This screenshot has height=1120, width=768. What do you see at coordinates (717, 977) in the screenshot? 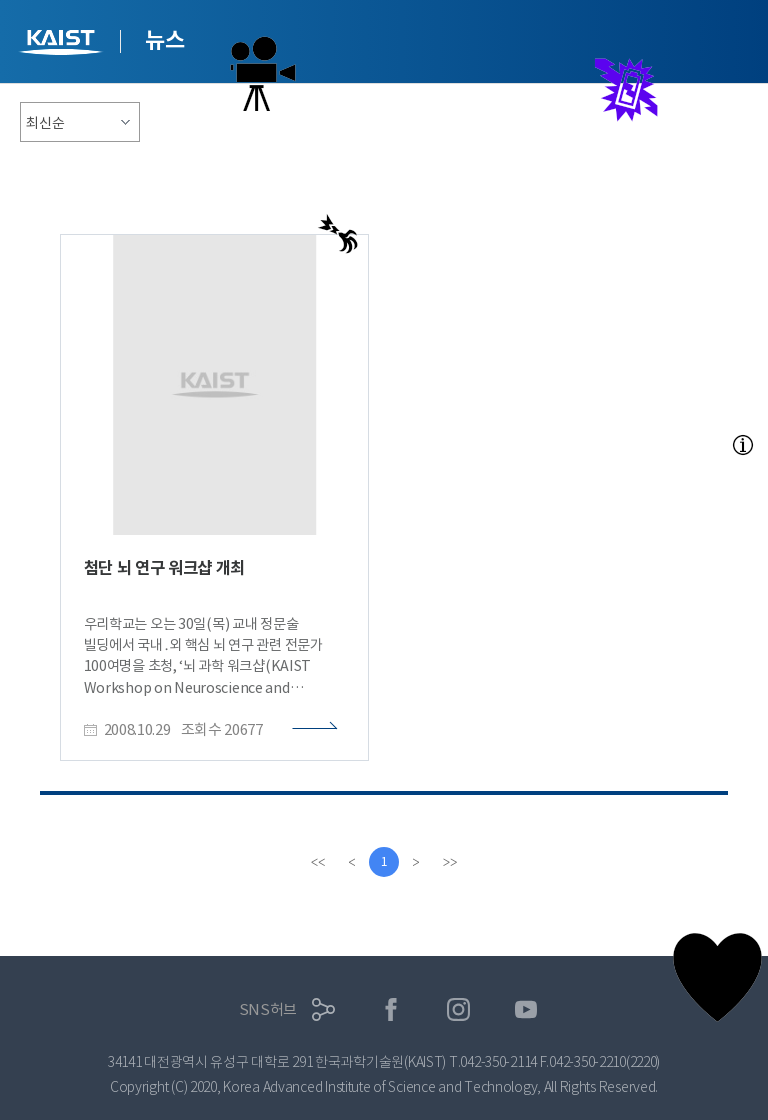
I see `add to favorites` at bounding box center [717, 977].